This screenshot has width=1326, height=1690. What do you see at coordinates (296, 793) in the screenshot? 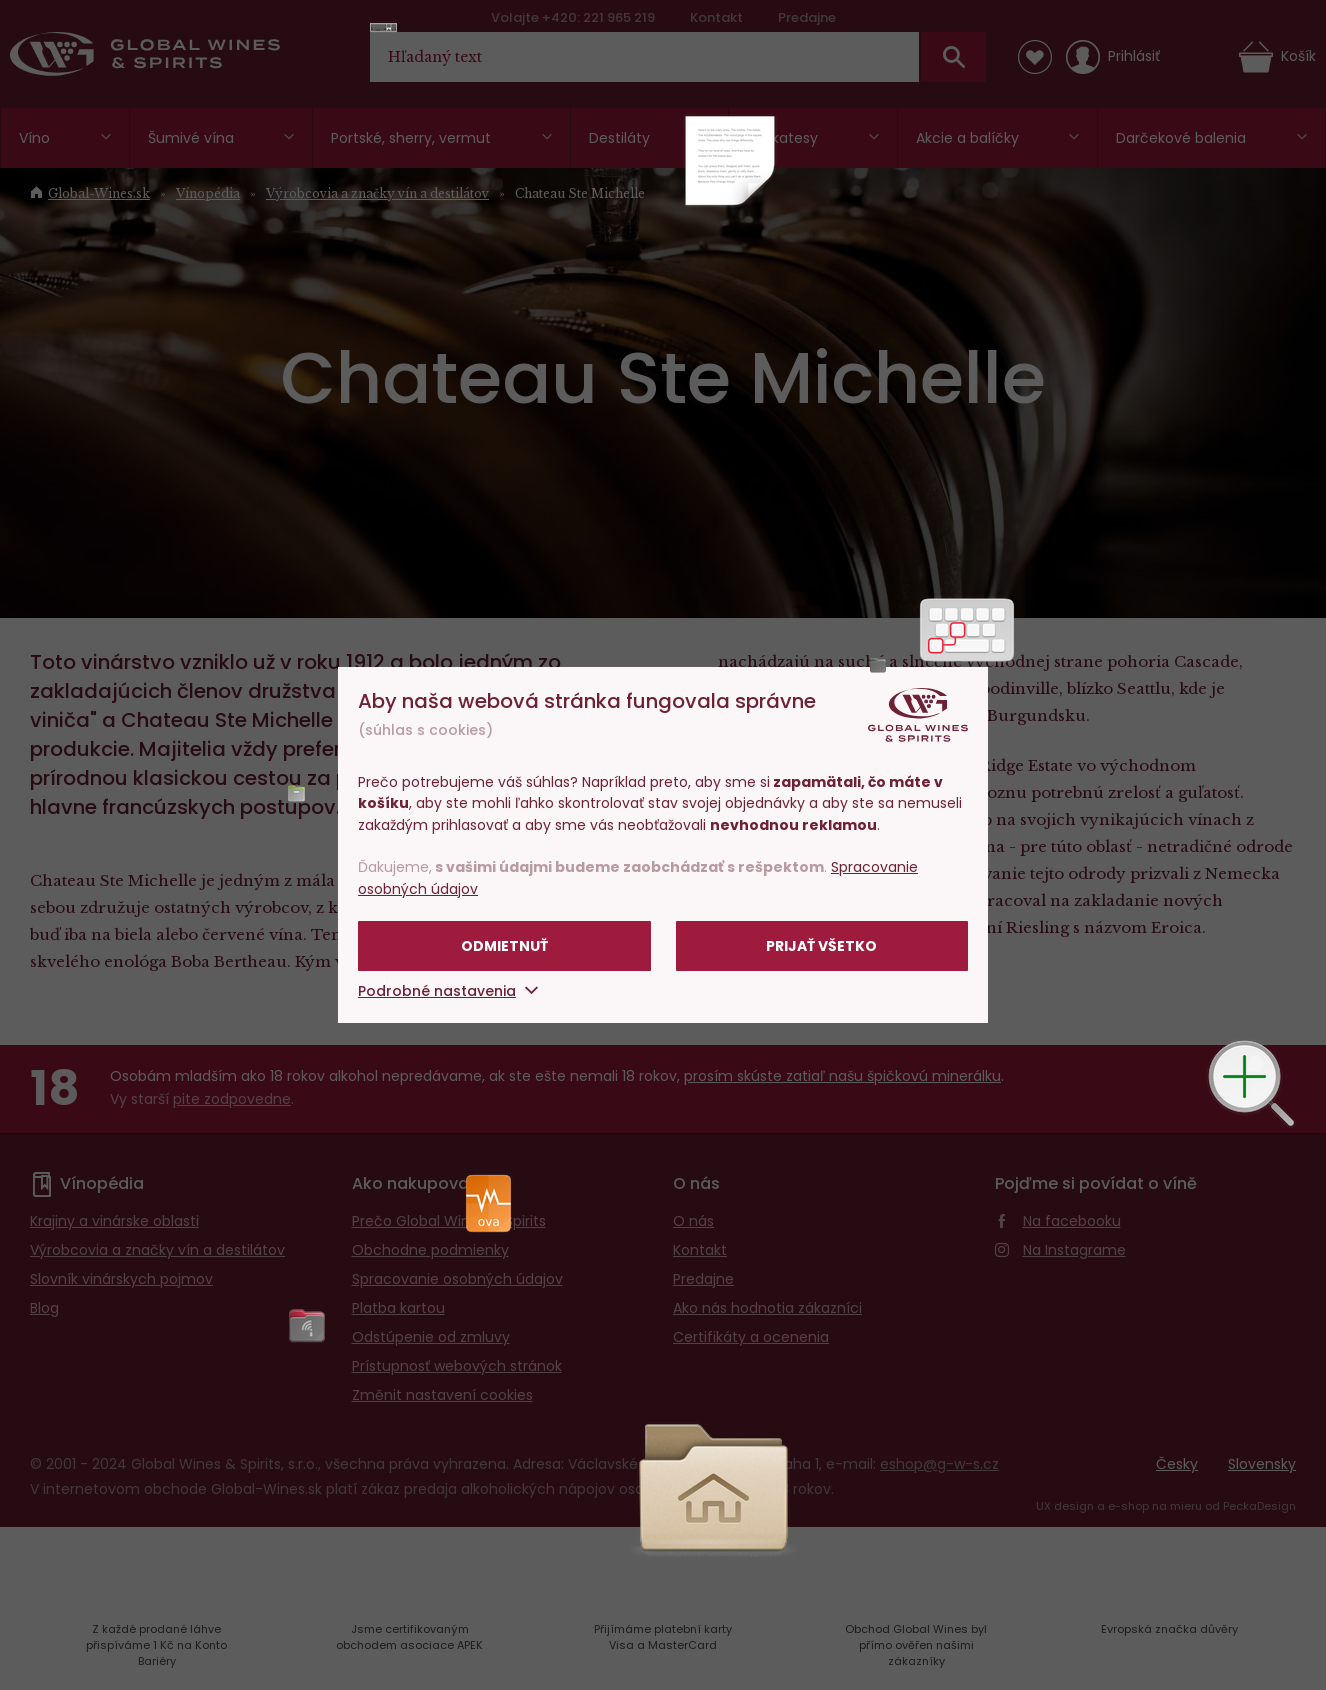
I see `open the file manager application` at bounding box center [296, 793].